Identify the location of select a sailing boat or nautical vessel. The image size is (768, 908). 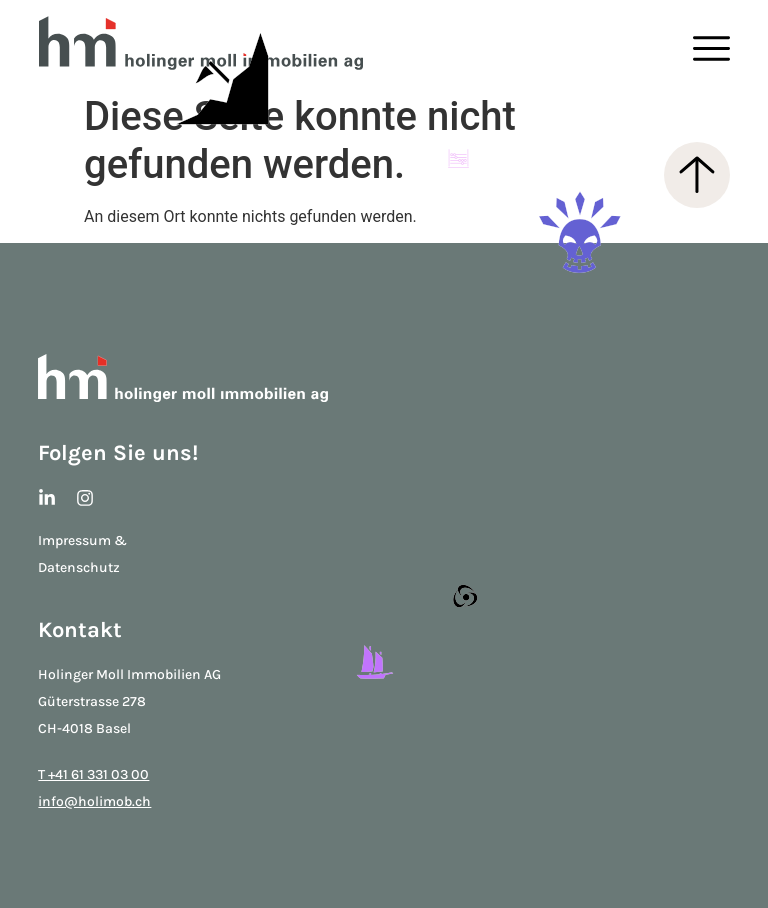
(375, 662).